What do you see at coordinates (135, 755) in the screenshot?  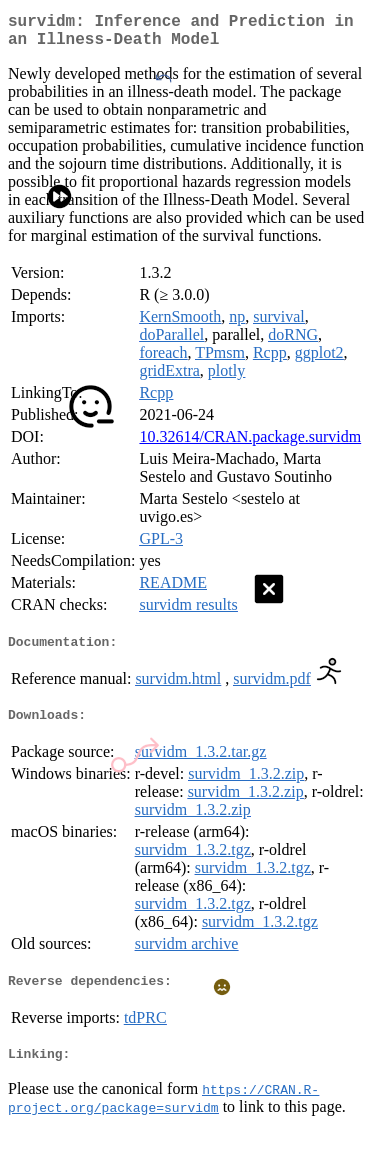 I see `indicates a workflow or process flow direction` at bounding box center [135, 755].